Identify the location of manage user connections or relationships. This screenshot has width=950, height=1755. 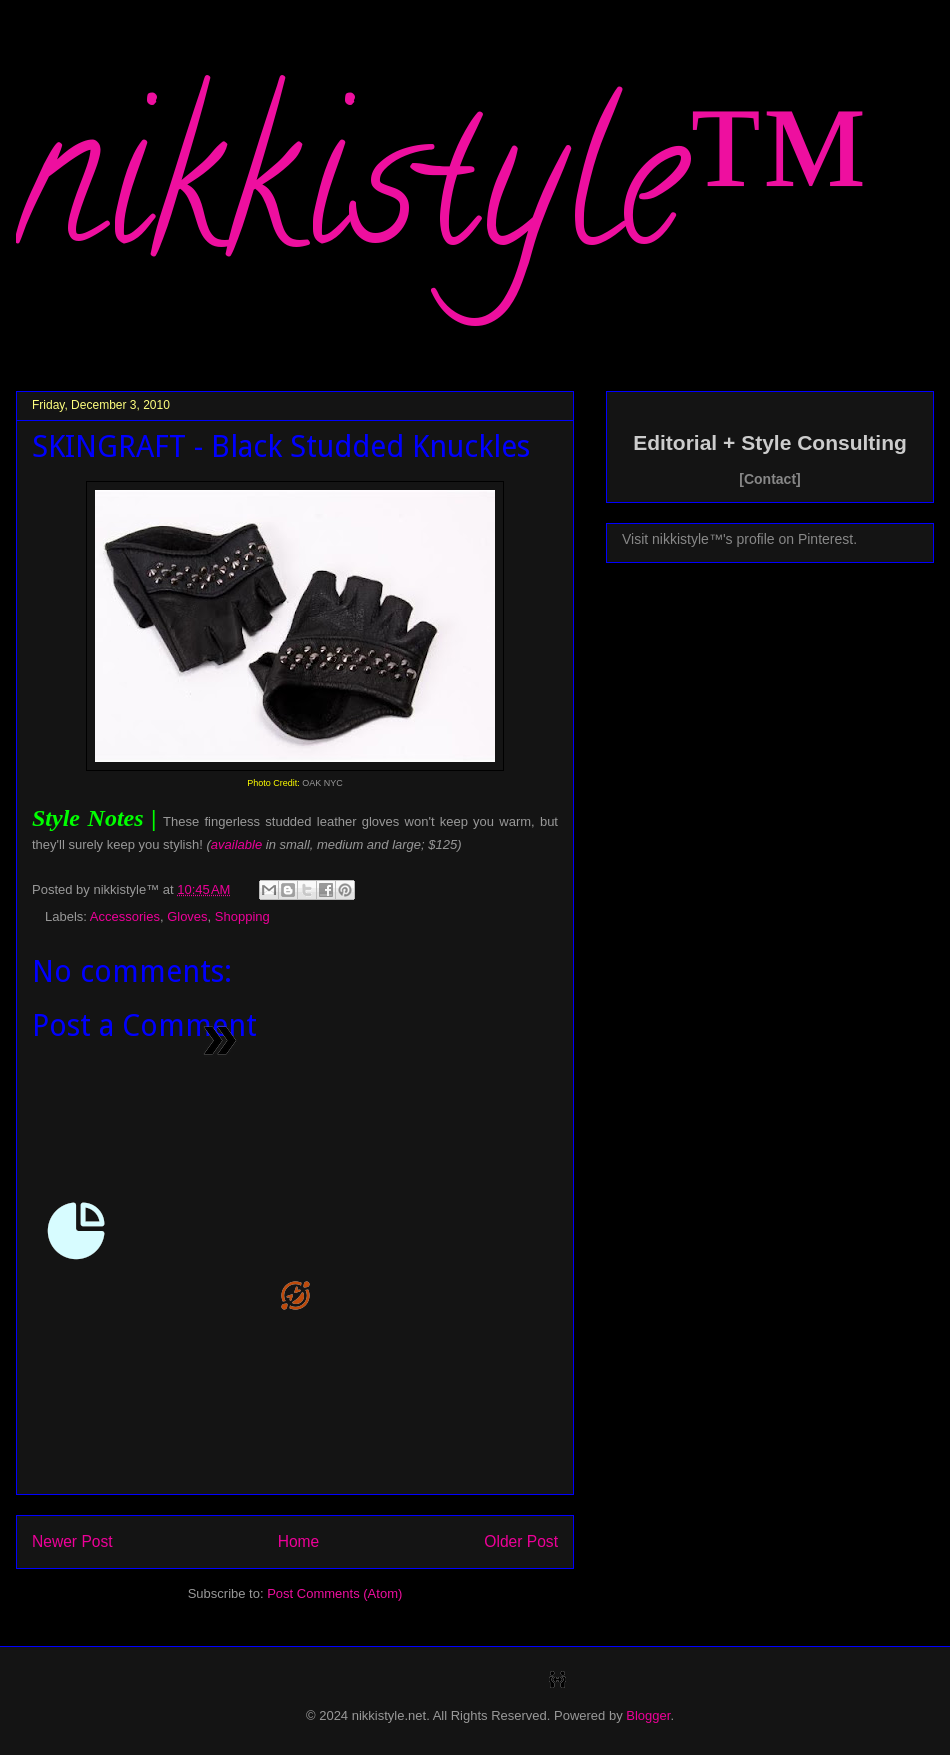
(557, 1679).